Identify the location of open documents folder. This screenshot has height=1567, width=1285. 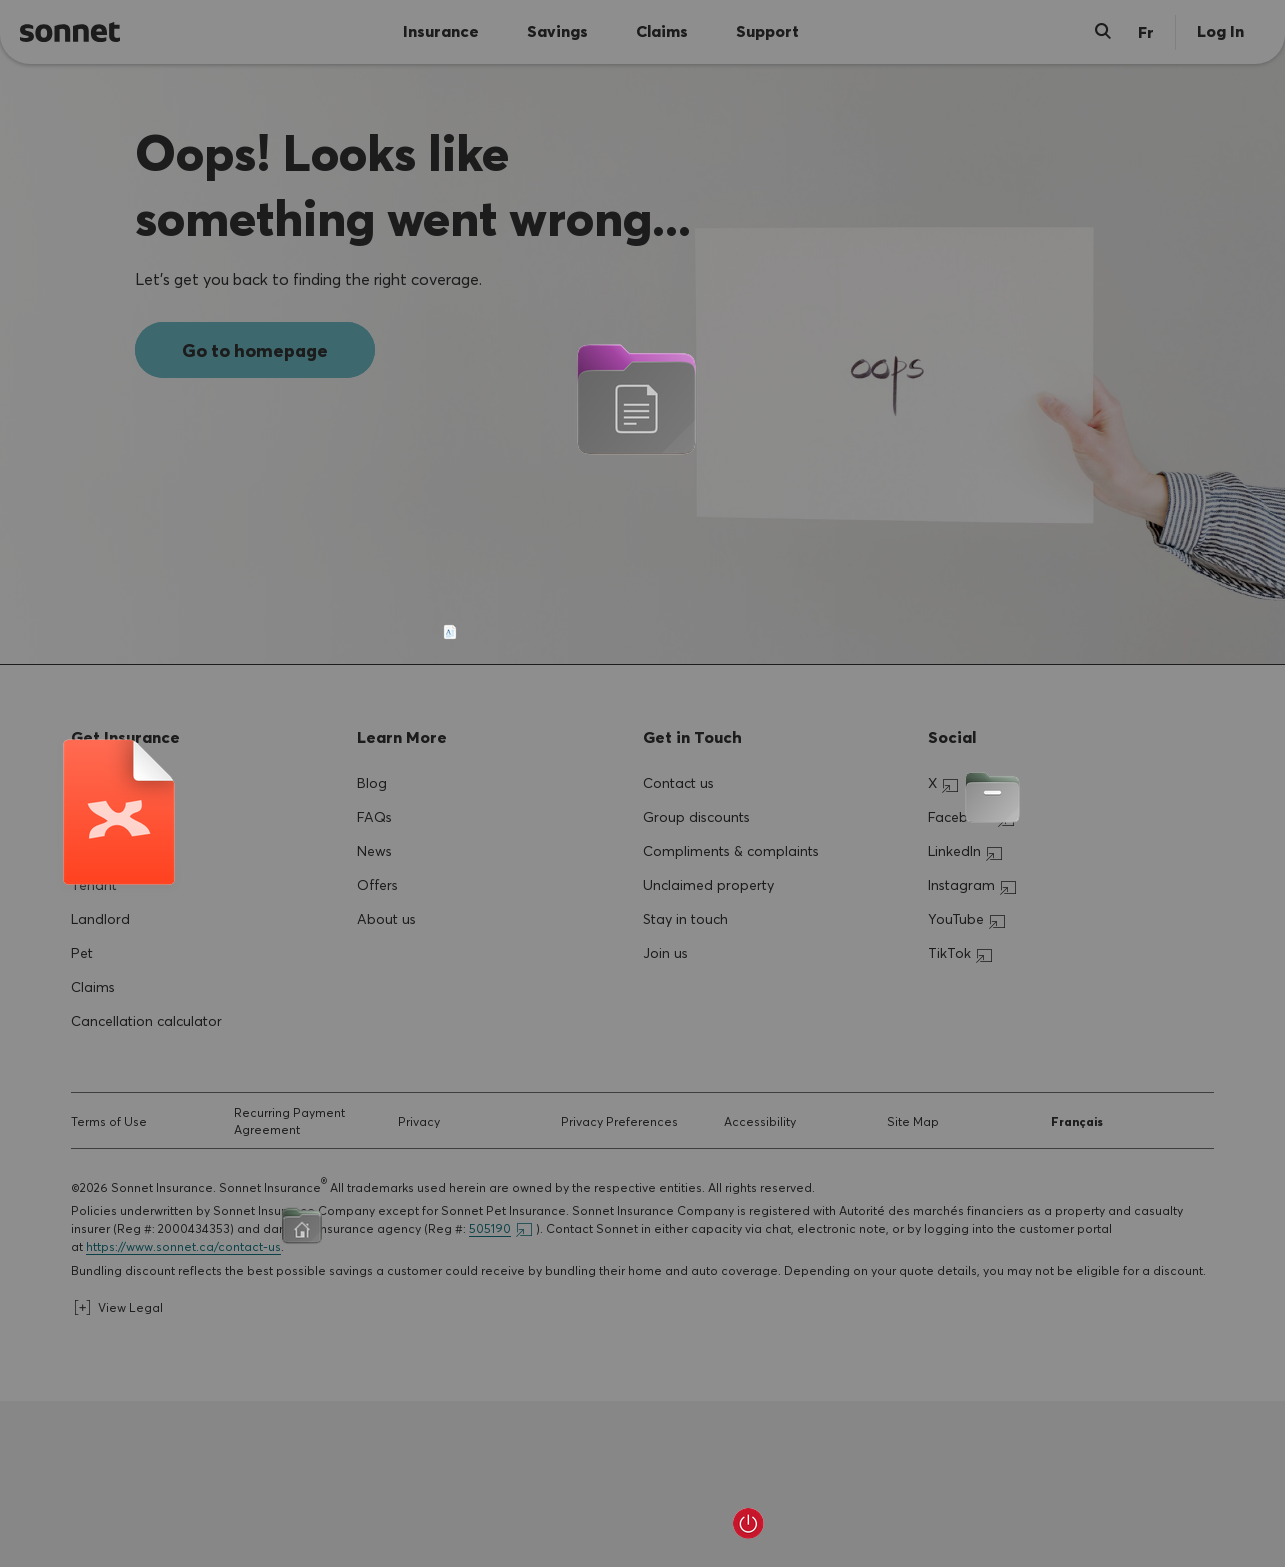
(636, 399).